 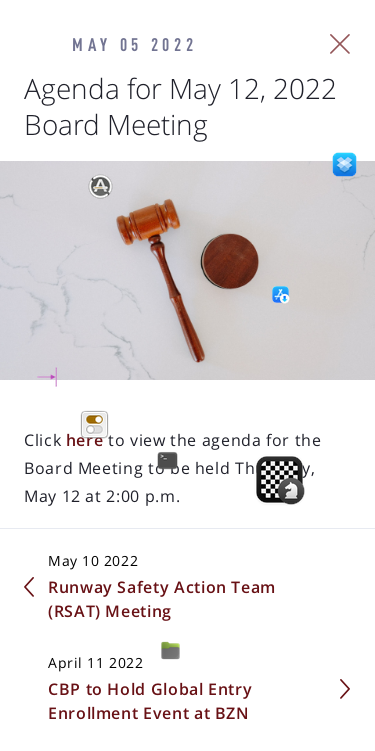 What do you see at coordinates (344, 164) in the screenshot?
I see `open dropbox app` at bounding box center [344, 164].